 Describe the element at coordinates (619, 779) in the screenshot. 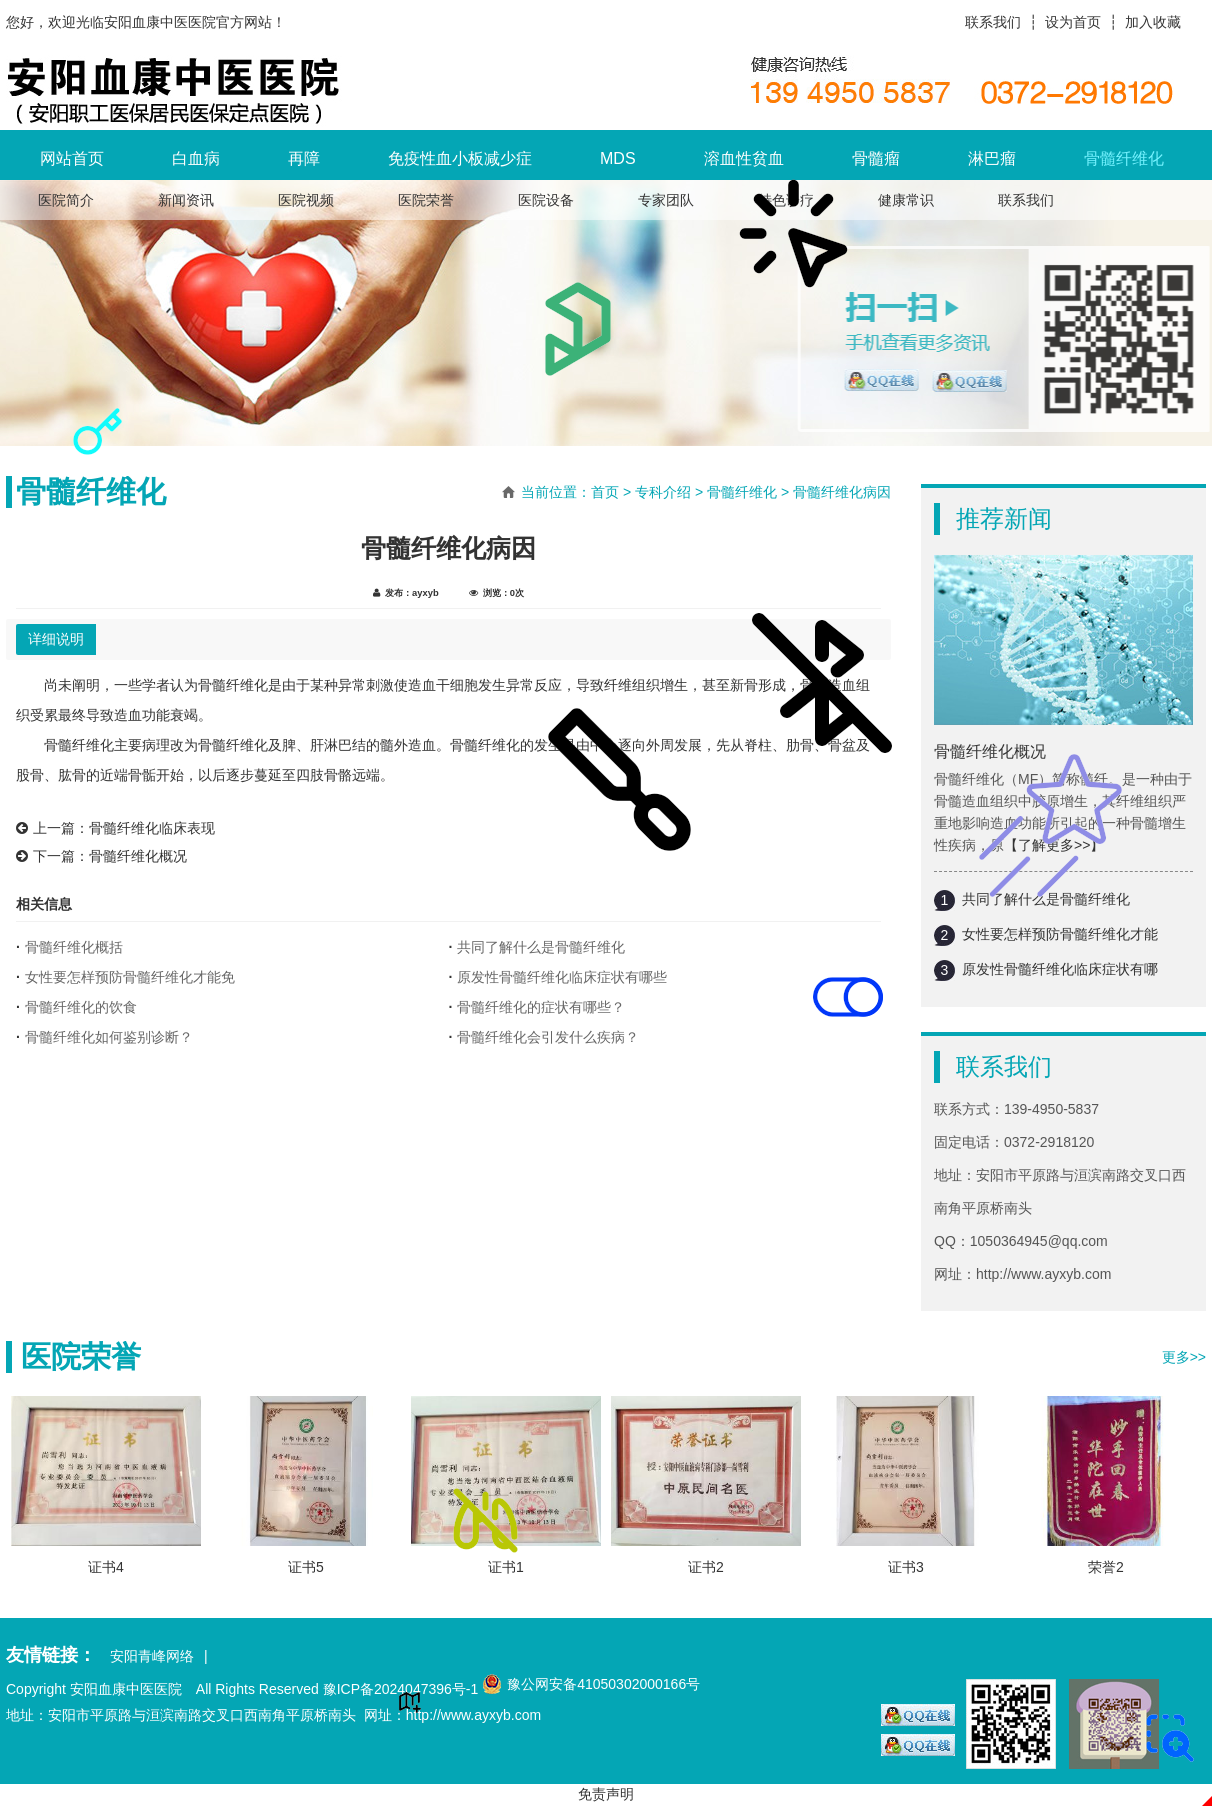

I see `access sculpting or carving tools` at that location.